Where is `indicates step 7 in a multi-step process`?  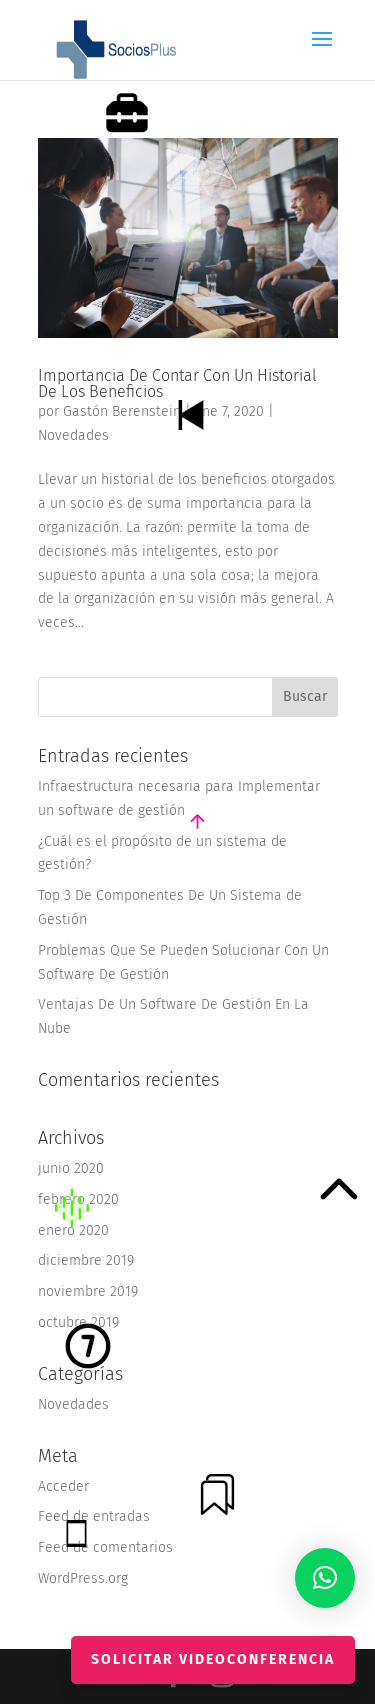
indicates step 7 in a multi-step process is located at coordinates (88, 1346).